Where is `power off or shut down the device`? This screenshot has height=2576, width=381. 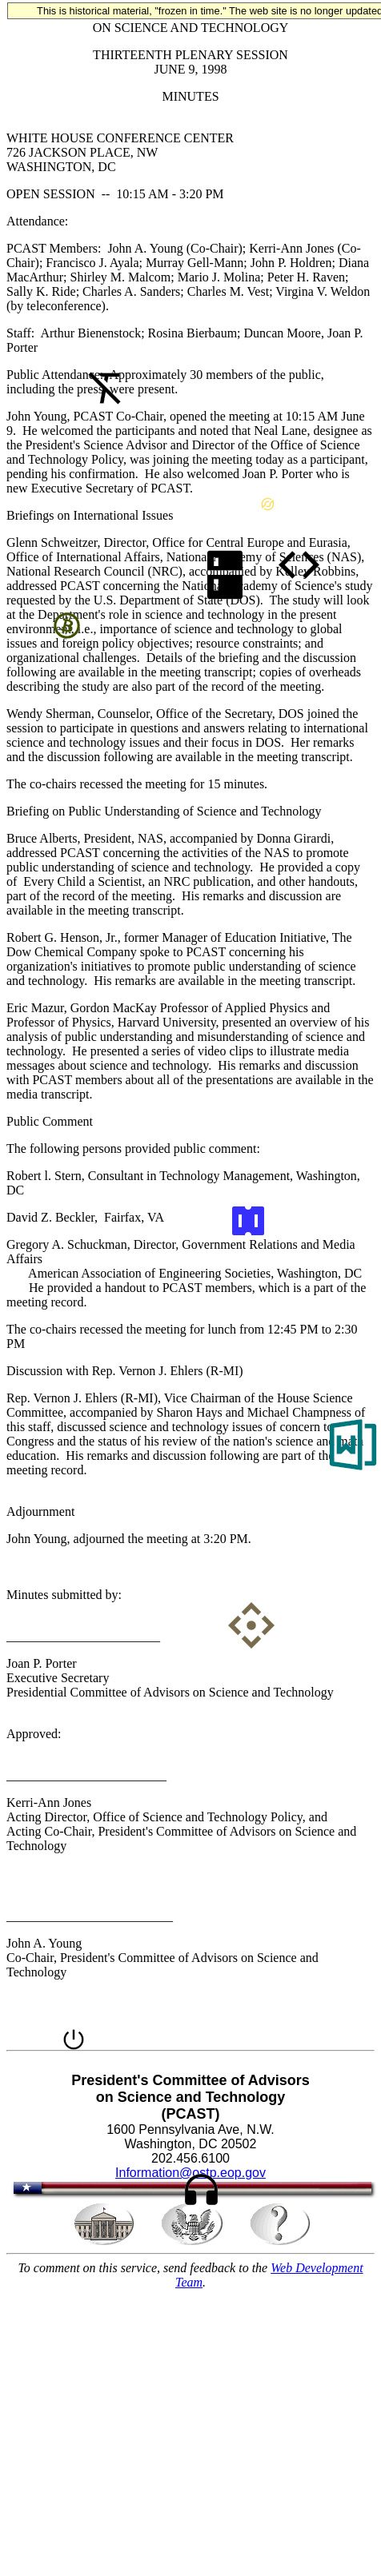
power off or shut down the device is located at coordinates (74, 2040).